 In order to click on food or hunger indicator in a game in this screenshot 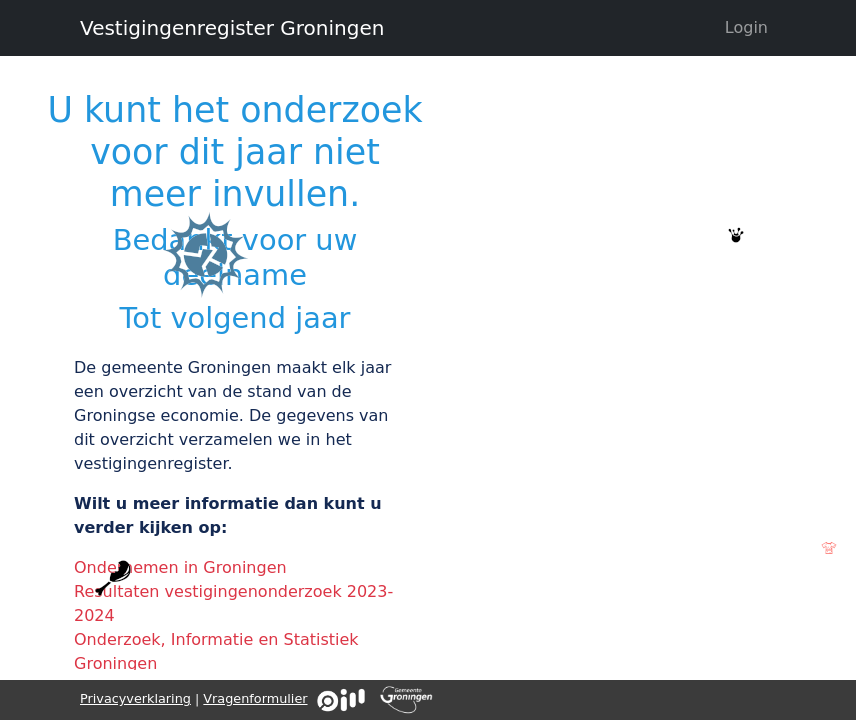, I will do `click(113, 578)`.